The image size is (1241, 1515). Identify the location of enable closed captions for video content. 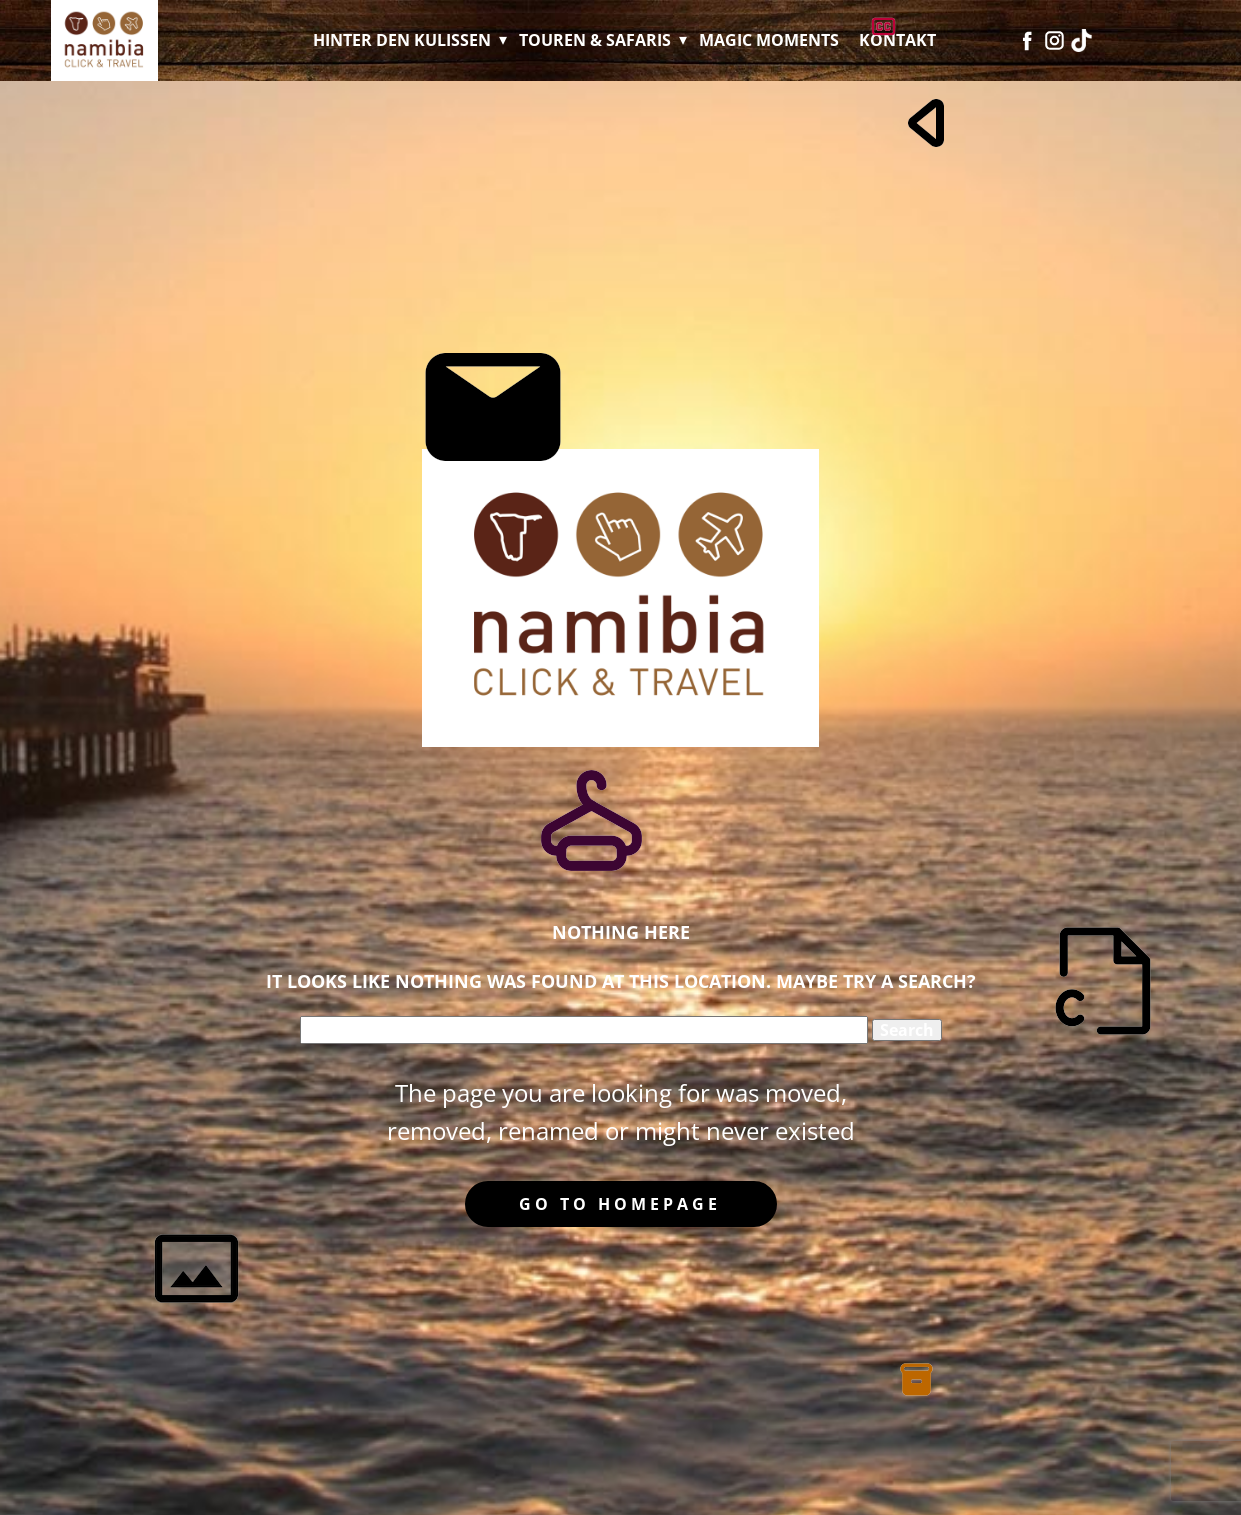
(883, 26).